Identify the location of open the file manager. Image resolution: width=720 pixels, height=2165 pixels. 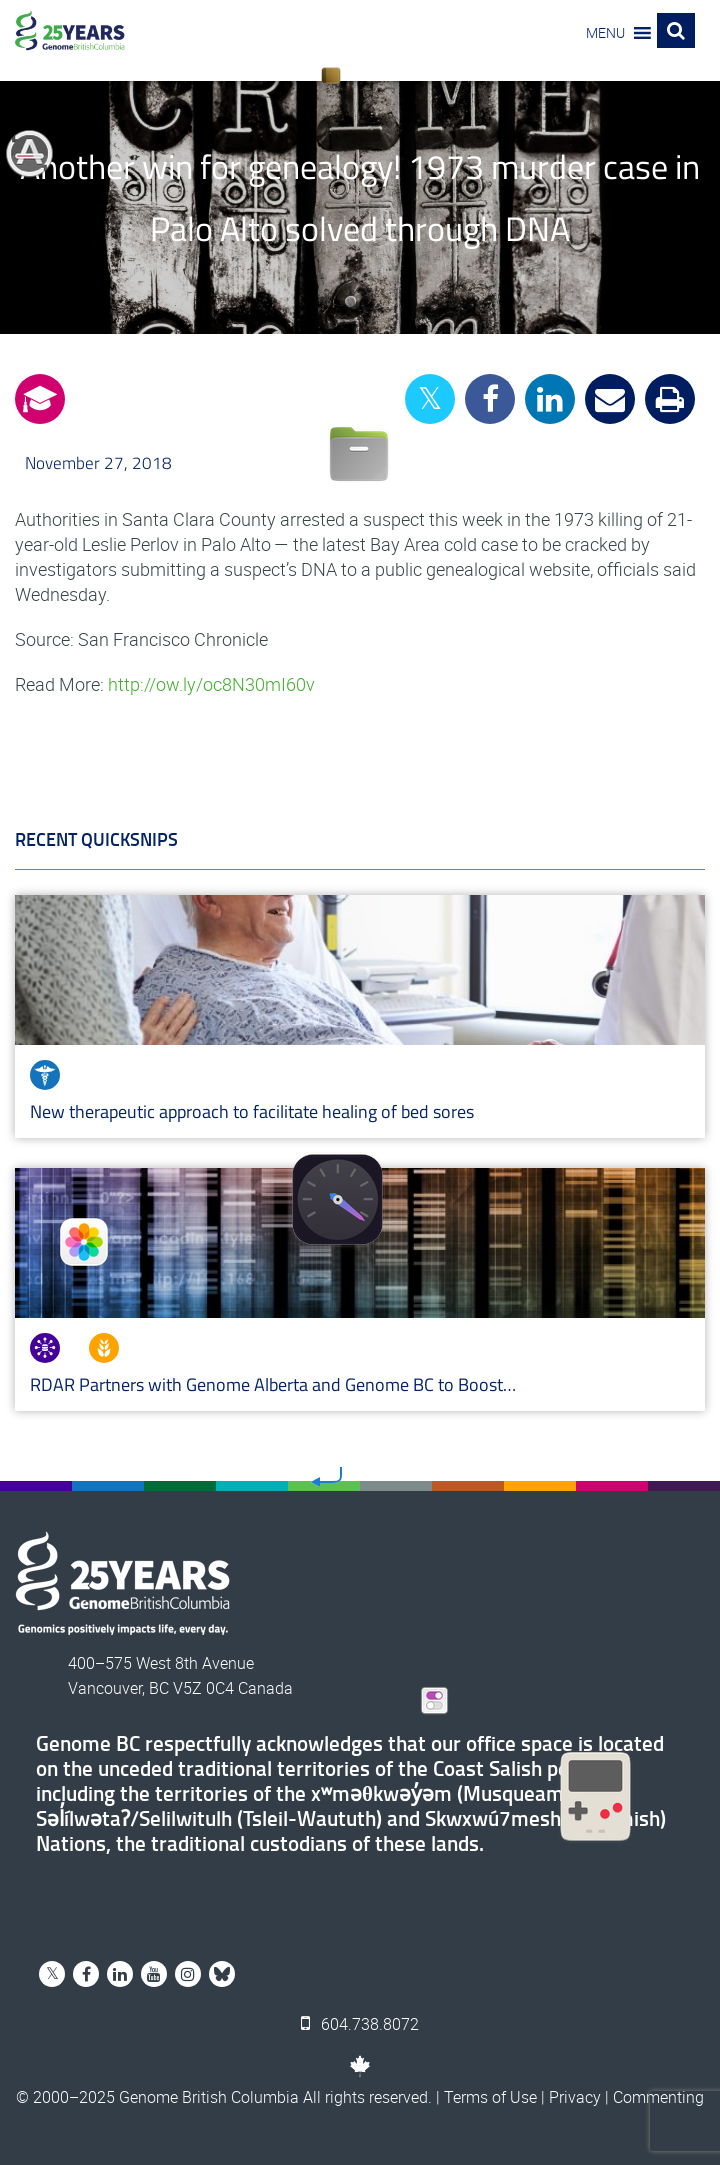
(359, 454).